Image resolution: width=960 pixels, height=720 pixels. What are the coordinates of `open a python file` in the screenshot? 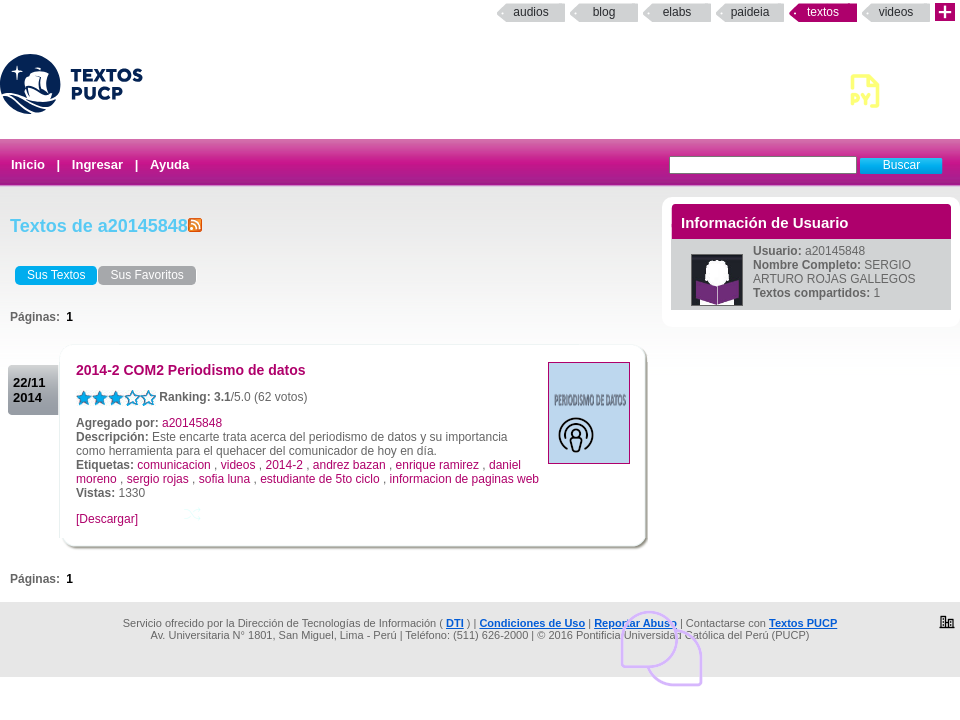 It's located at (865, 91).